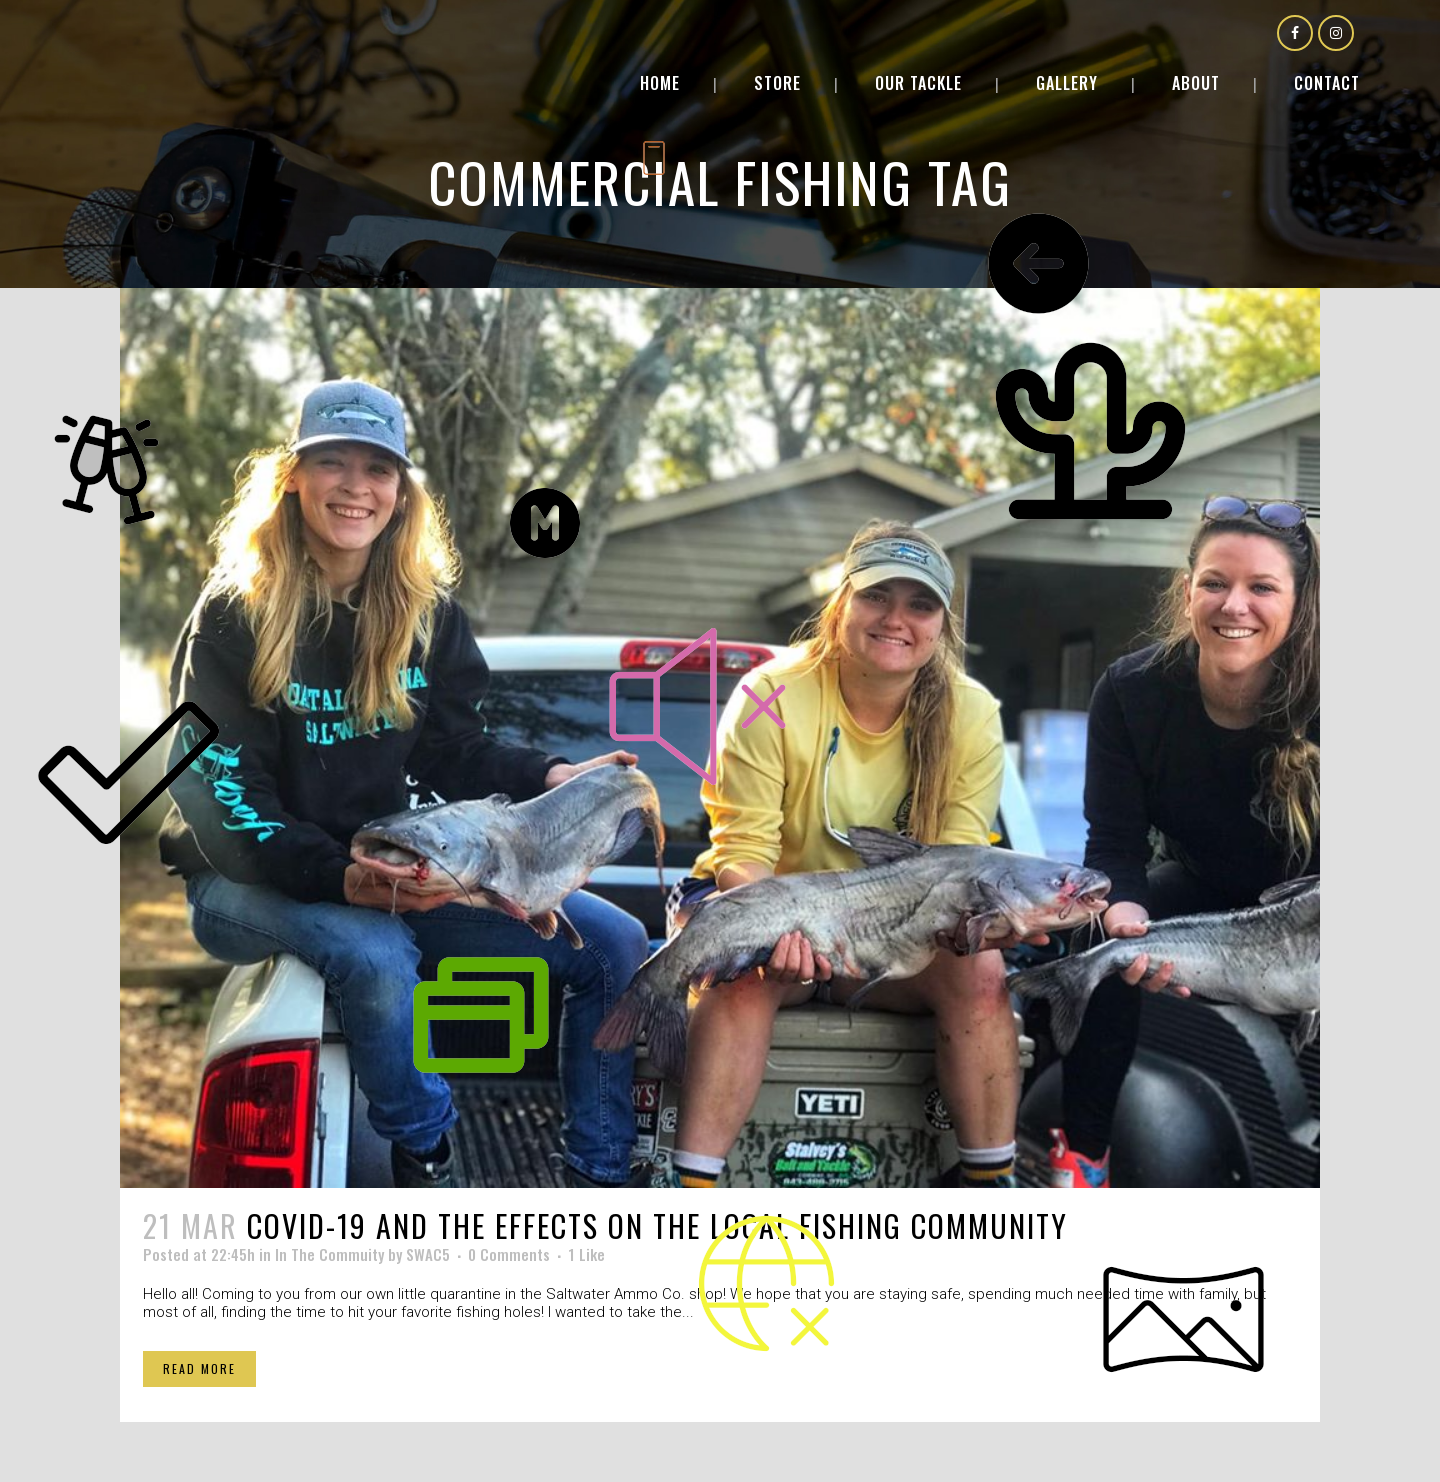 Image resolution: width=1440 pixels, height=1482 pixels. What do you see at coordinates (694, 706) in the screenshot?
I see `mute audio or sound` at bounding box center [694, 706].